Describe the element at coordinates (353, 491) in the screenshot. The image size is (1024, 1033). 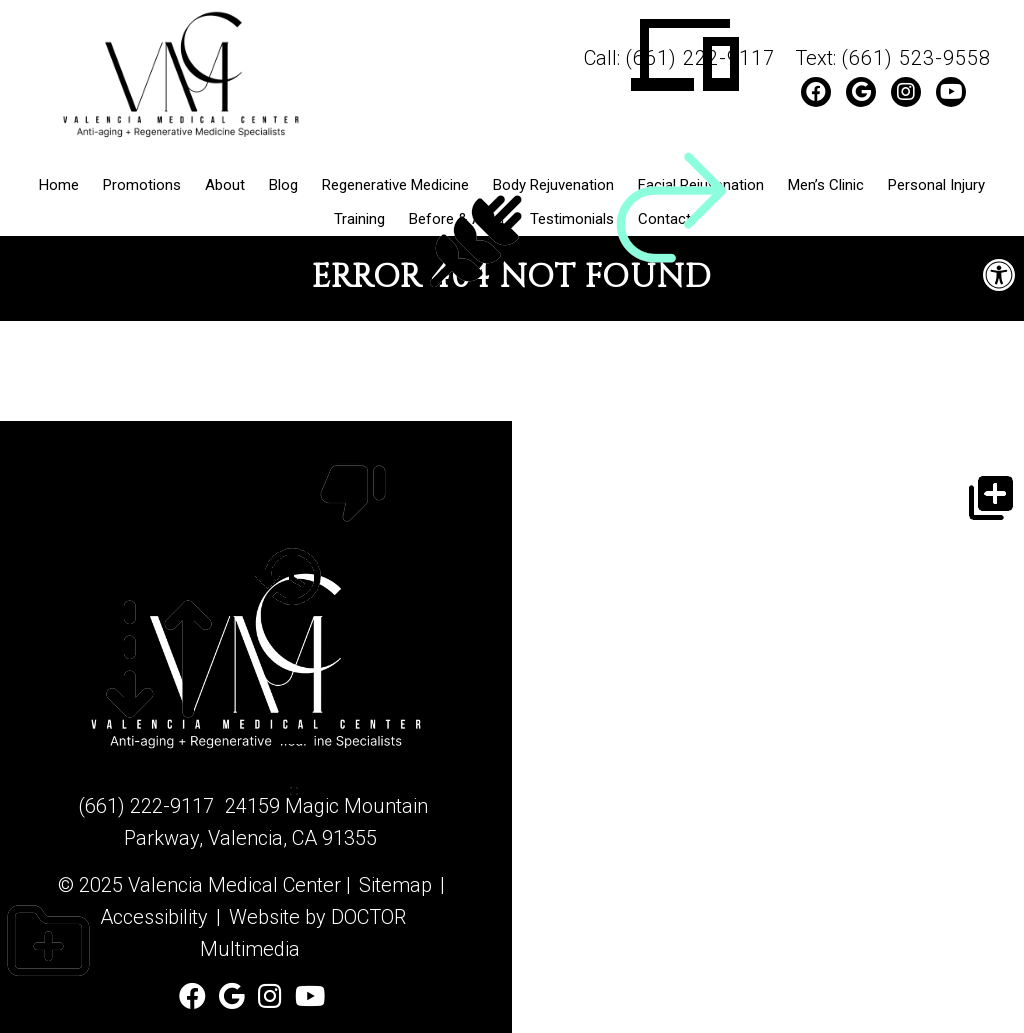
I see `dislike or downvote content` at that location.